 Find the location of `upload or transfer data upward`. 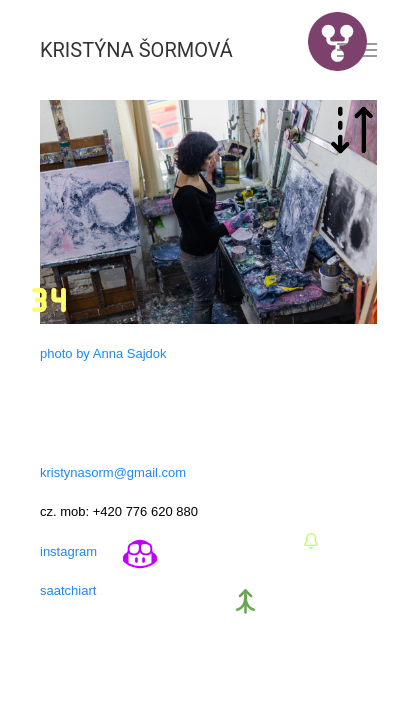

upload or transfer data upward is located at coordinates (352, 130).